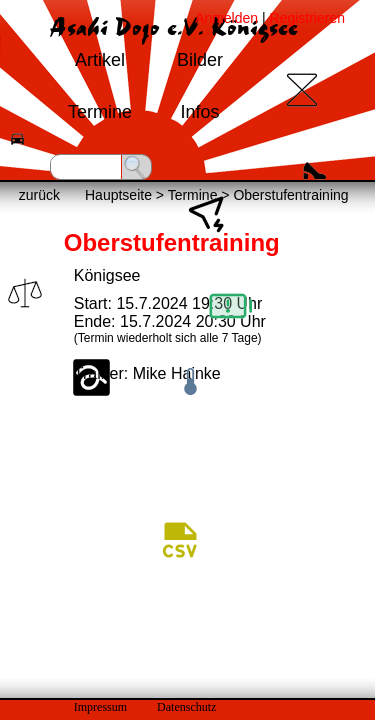 This screenshot has width=375, height=720. Describe the element at coordinates (17, 138) in the screenshot. I see `get driving directions` at that location.